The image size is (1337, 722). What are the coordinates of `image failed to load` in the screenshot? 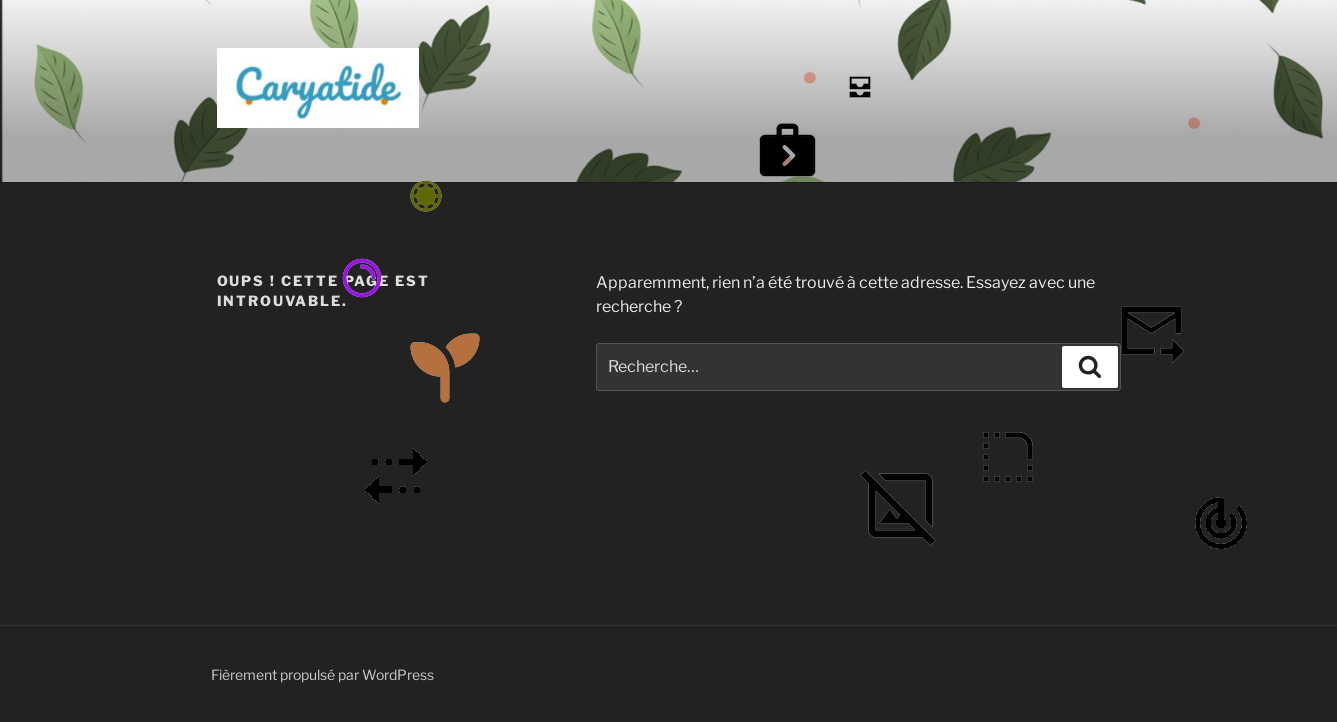 It's located at (900, 505).